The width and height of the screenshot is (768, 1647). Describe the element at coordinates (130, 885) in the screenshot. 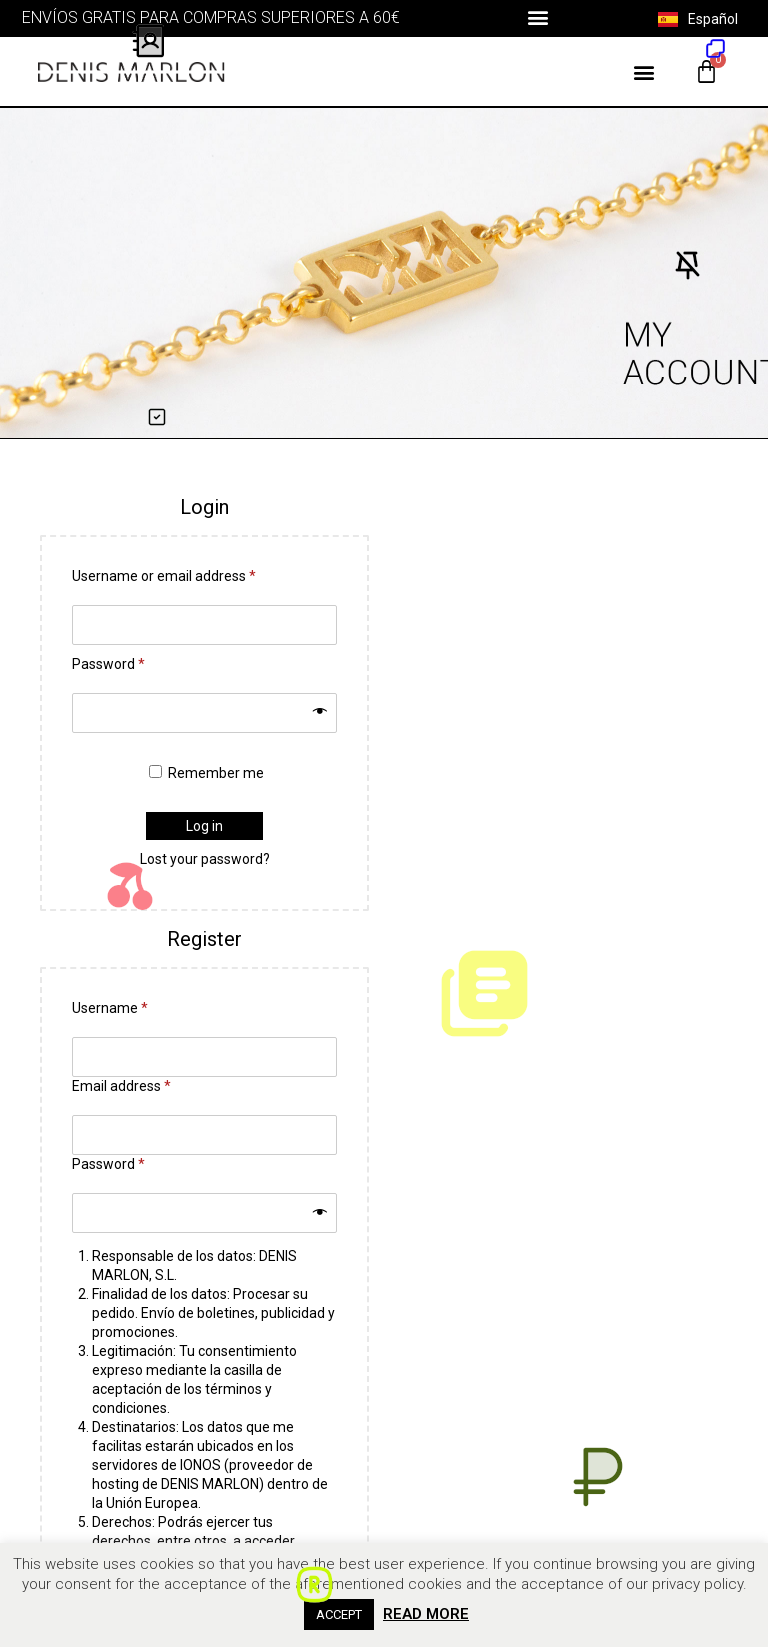

I see `indicates fruit or food category` at that location.